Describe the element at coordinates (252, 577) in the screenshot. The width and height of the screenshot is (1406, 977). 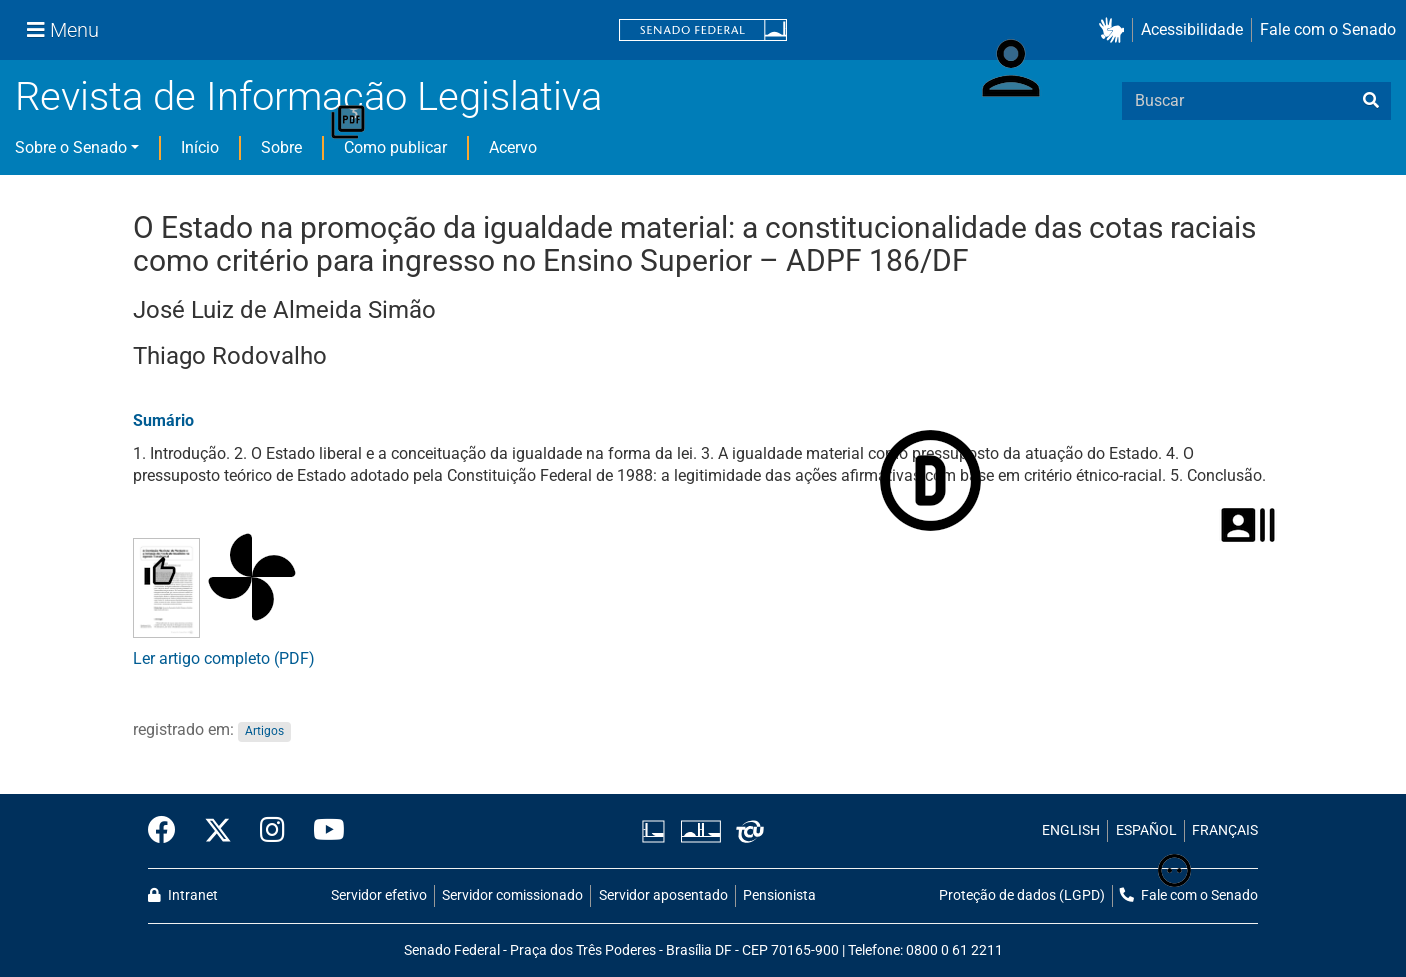
I see `access toys or games category` at that location.